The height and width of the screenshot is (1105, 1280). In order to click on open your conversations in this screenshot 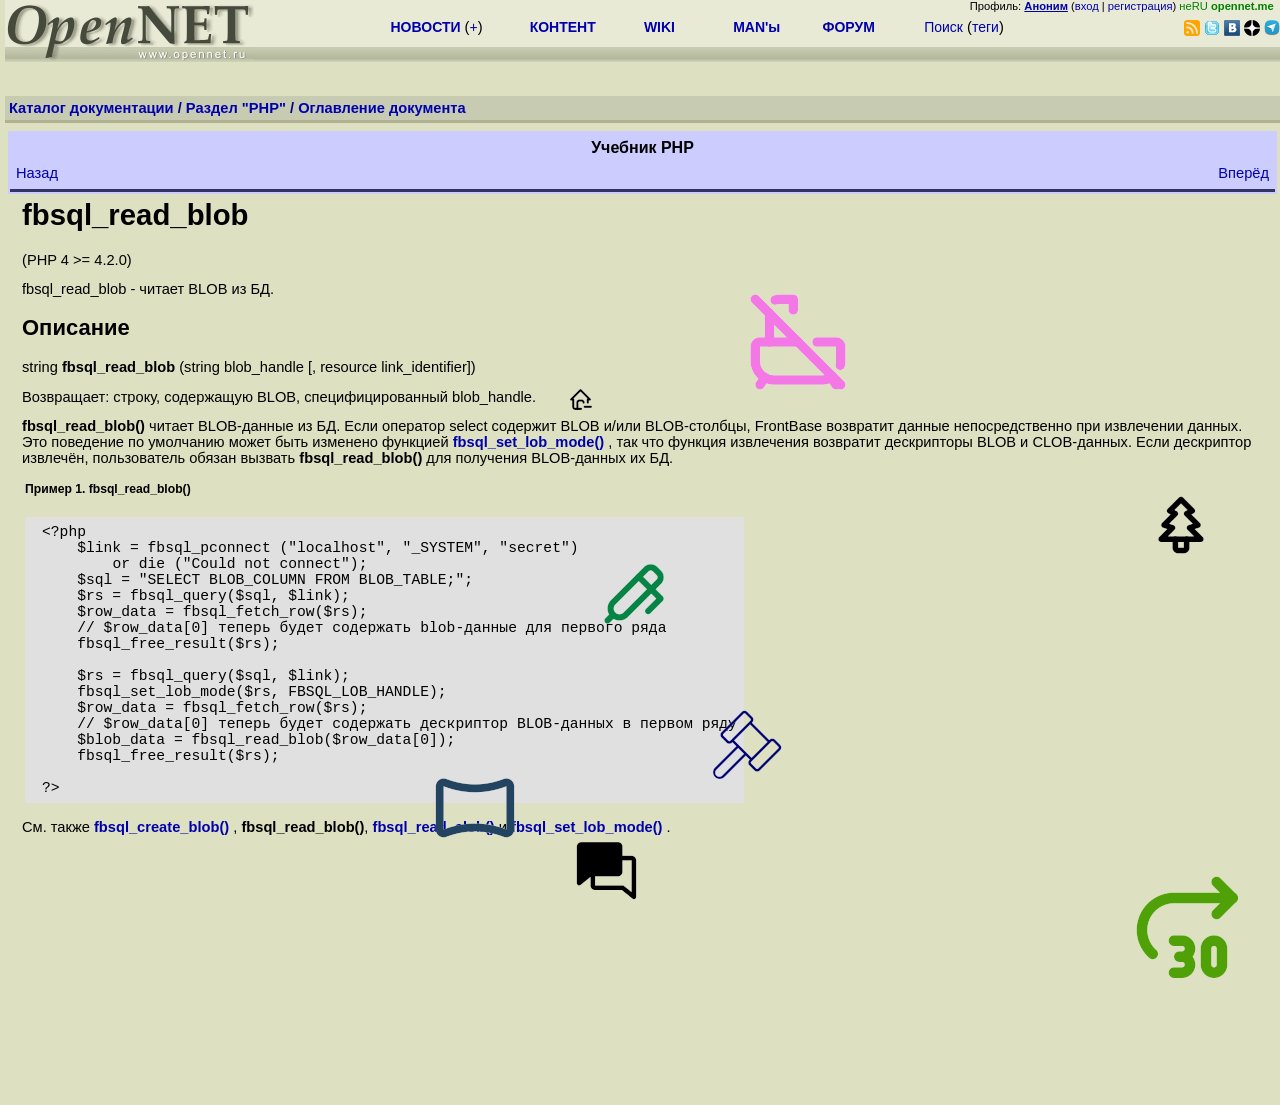, I will do `click(606, 869)`.